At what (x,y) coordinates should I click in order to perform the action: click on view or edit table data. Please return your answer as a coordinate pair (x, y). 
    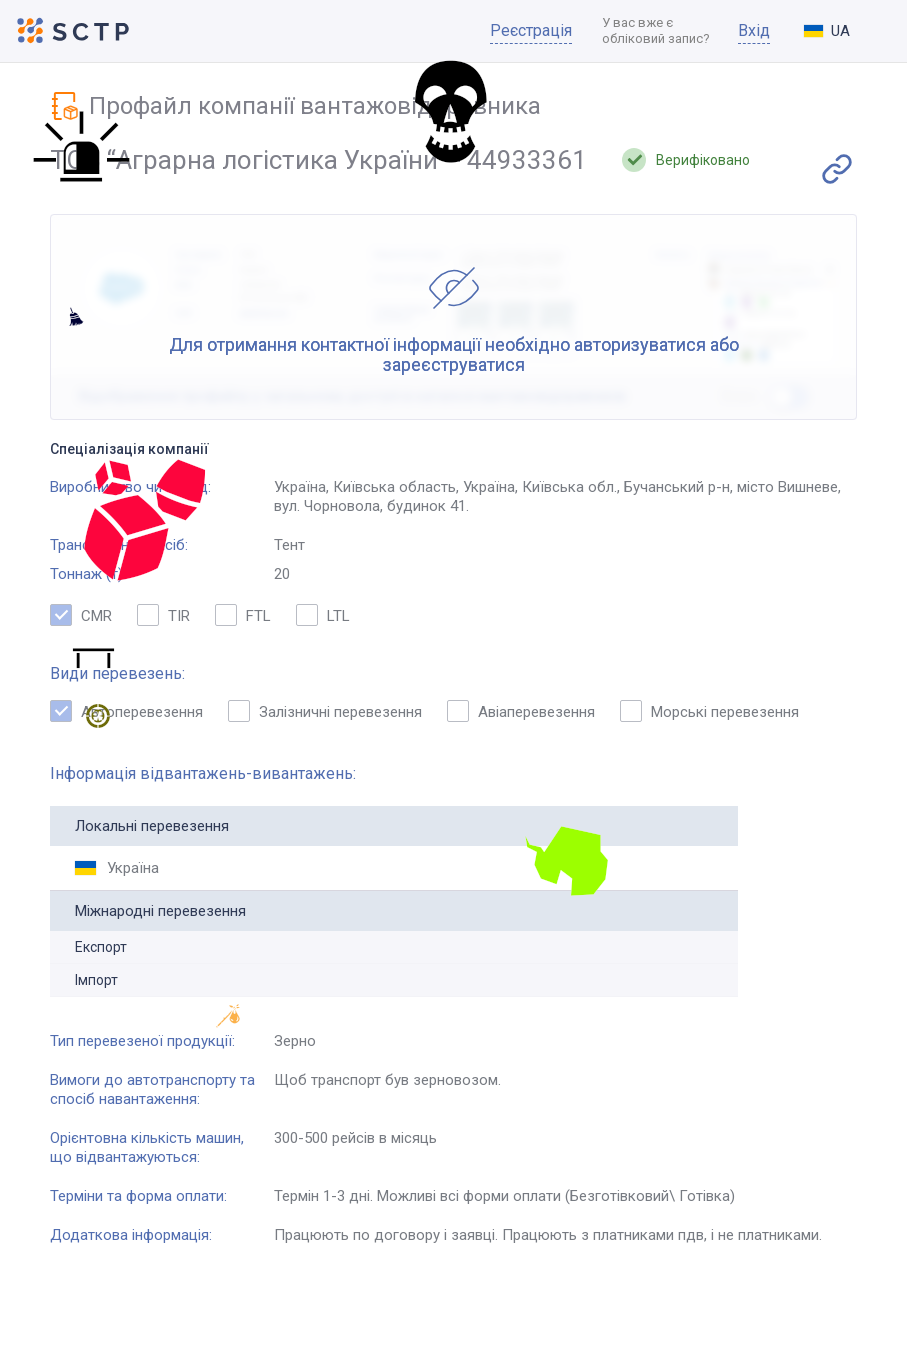
    Looking at the image, I should click on (93, 647).